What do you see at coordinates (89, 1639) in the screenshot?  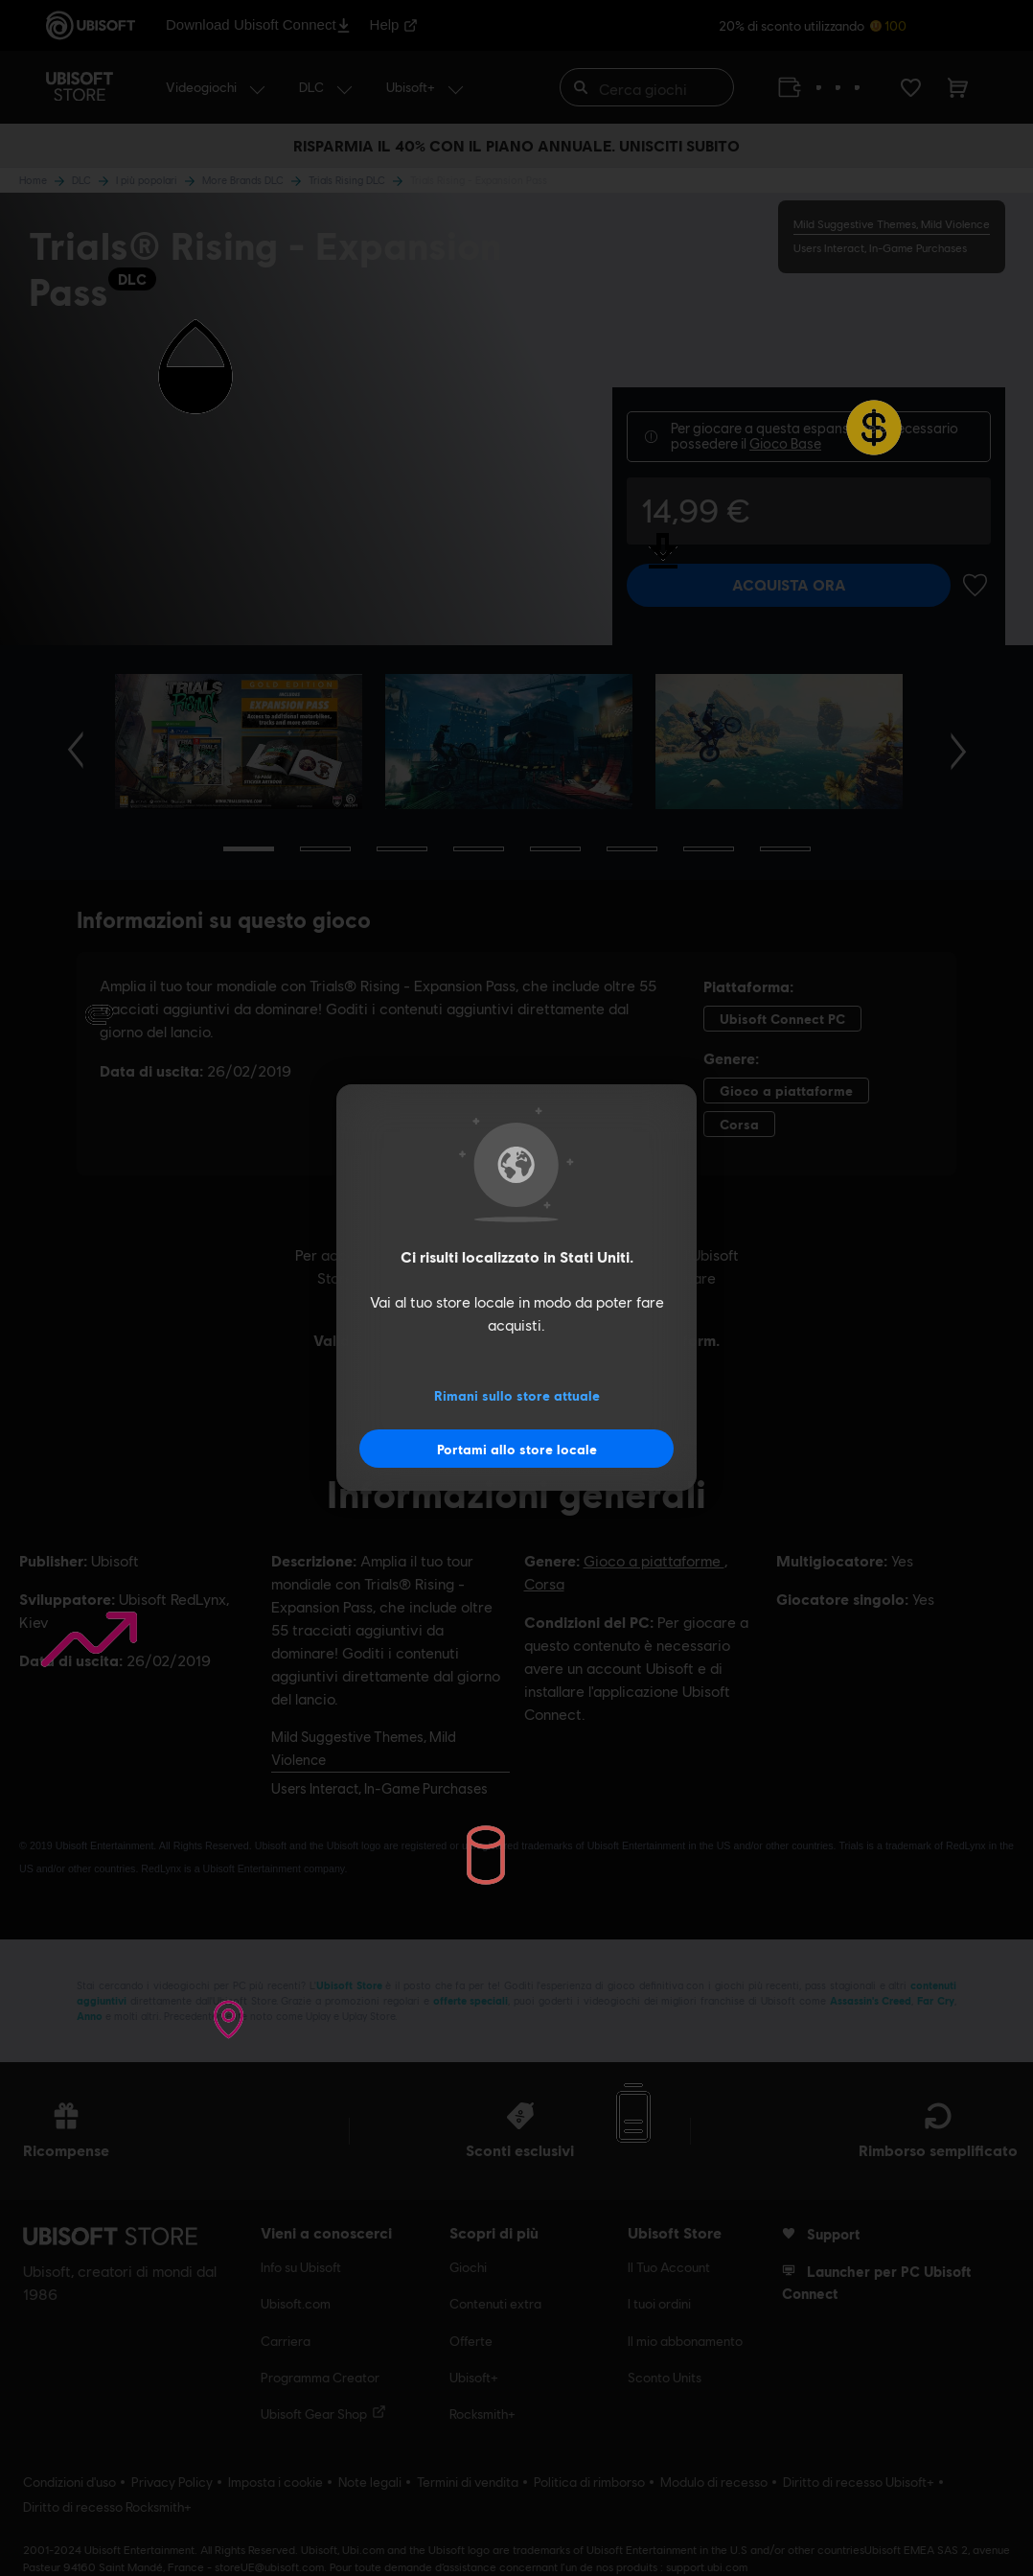 I see `view trending or popular content` at bounding box center [89, 1639].